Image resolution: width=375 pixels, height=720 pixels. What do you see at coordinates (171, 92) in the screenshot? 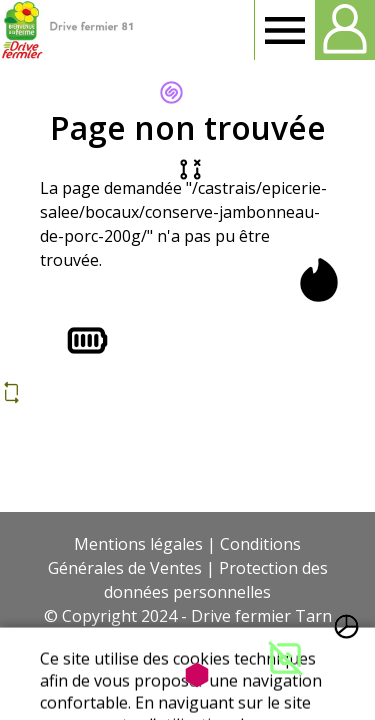
I see `identify a song with Shazam` at bounding box center [171, 92].